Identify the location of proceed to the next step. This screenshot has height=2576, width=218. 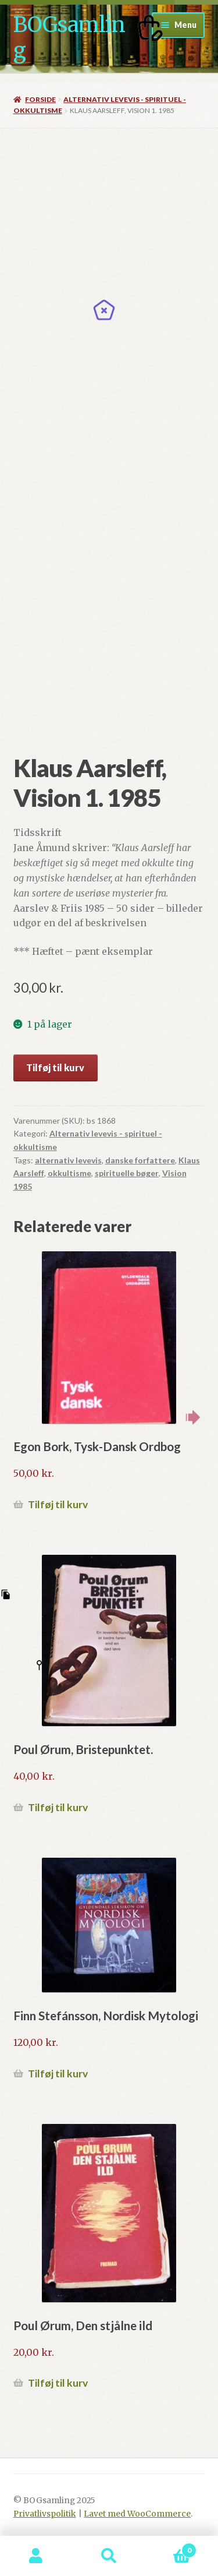
(192, 1417).